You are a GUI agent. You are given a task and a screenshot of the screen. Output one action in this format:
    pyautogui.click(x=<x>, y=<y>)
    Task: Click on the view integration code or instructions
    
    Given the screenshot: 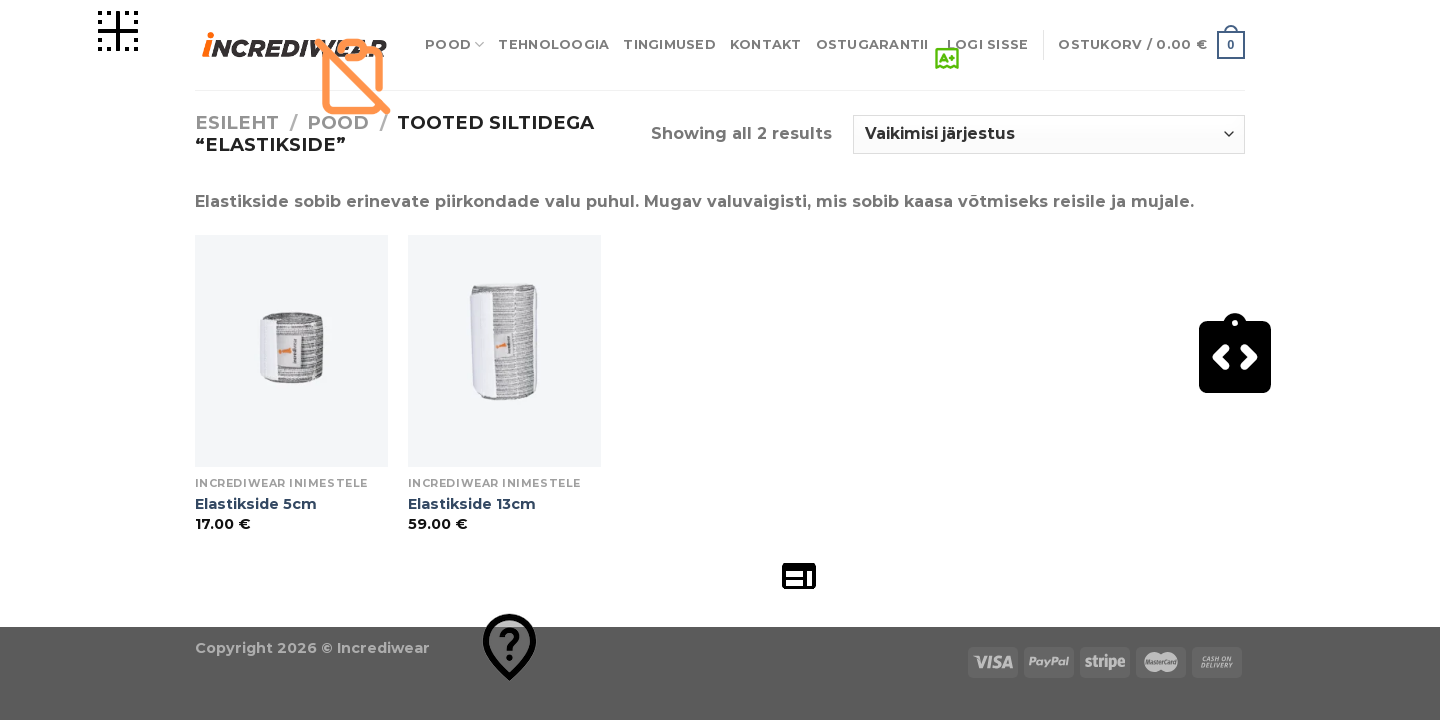 What is the action you would take?
    pyautogui.click(x=1235, y=357)
    